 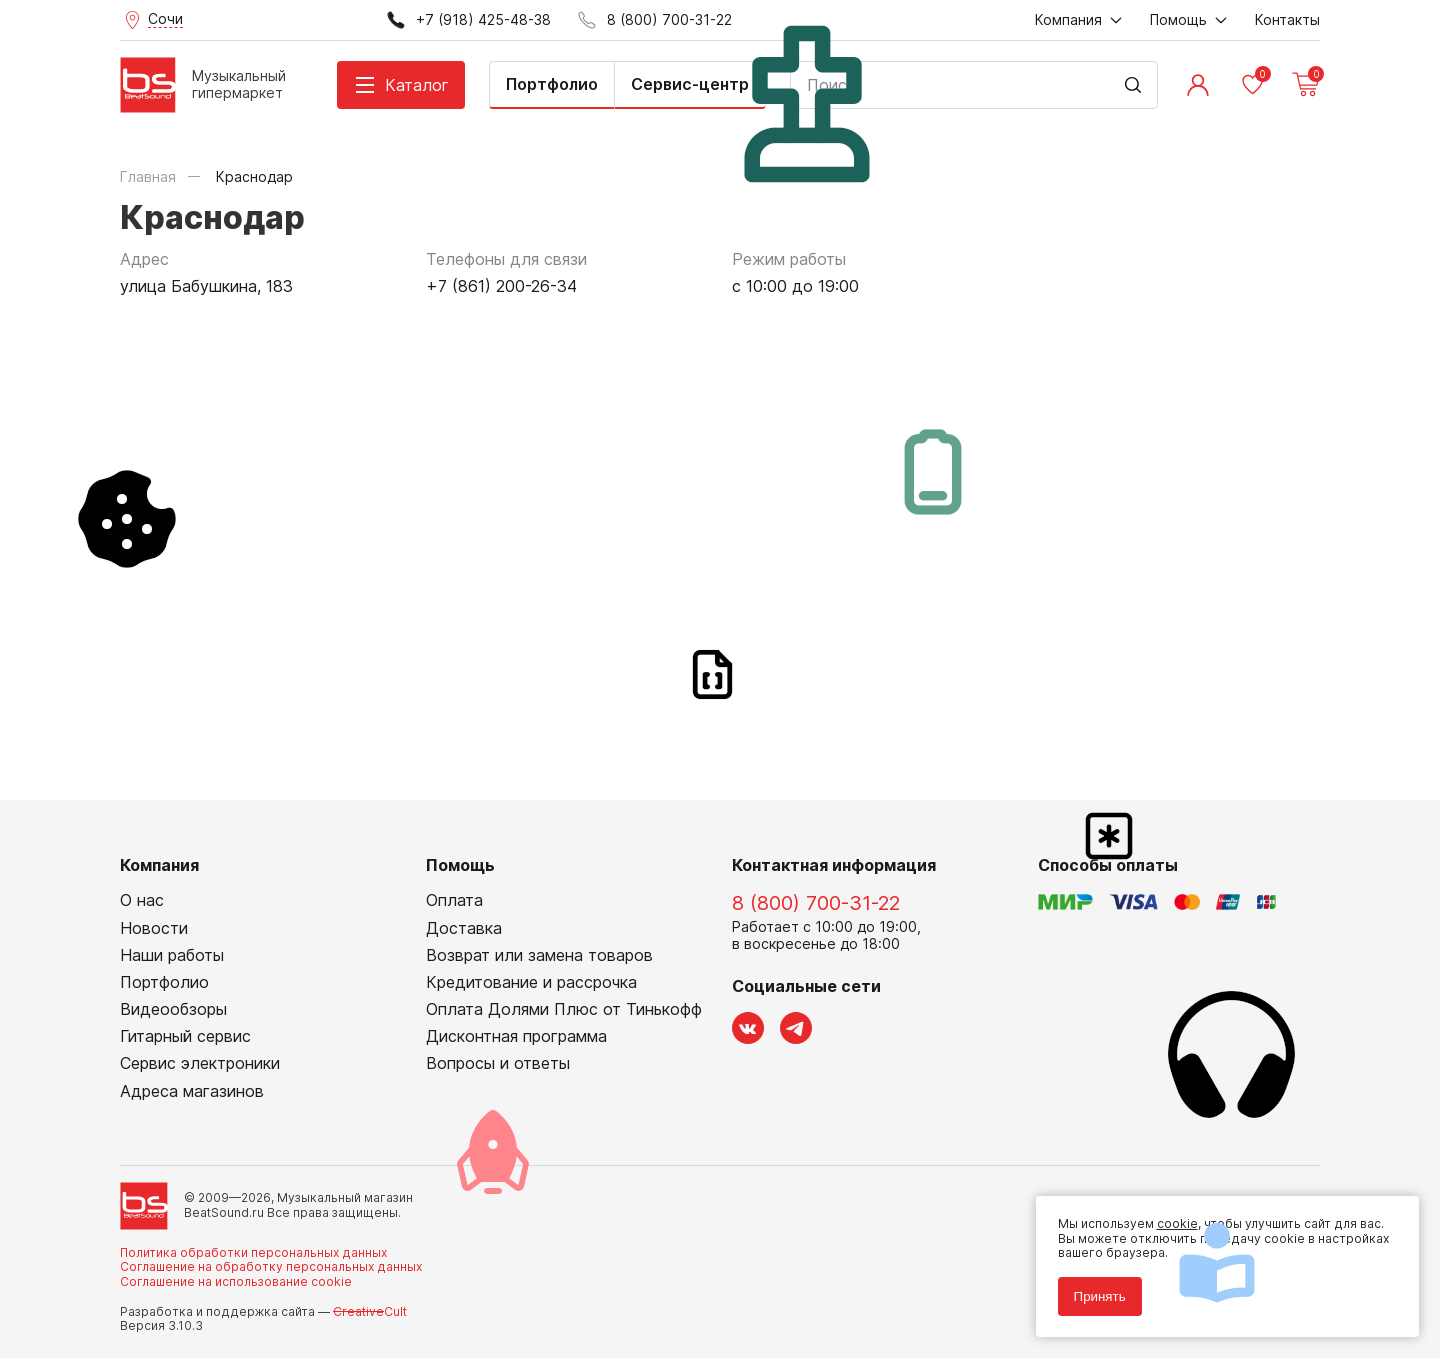 What do you see at coordinates (493, 1155) in the screenshot?
I see `launch or deploy an application` at bounding box center [493, 1155].